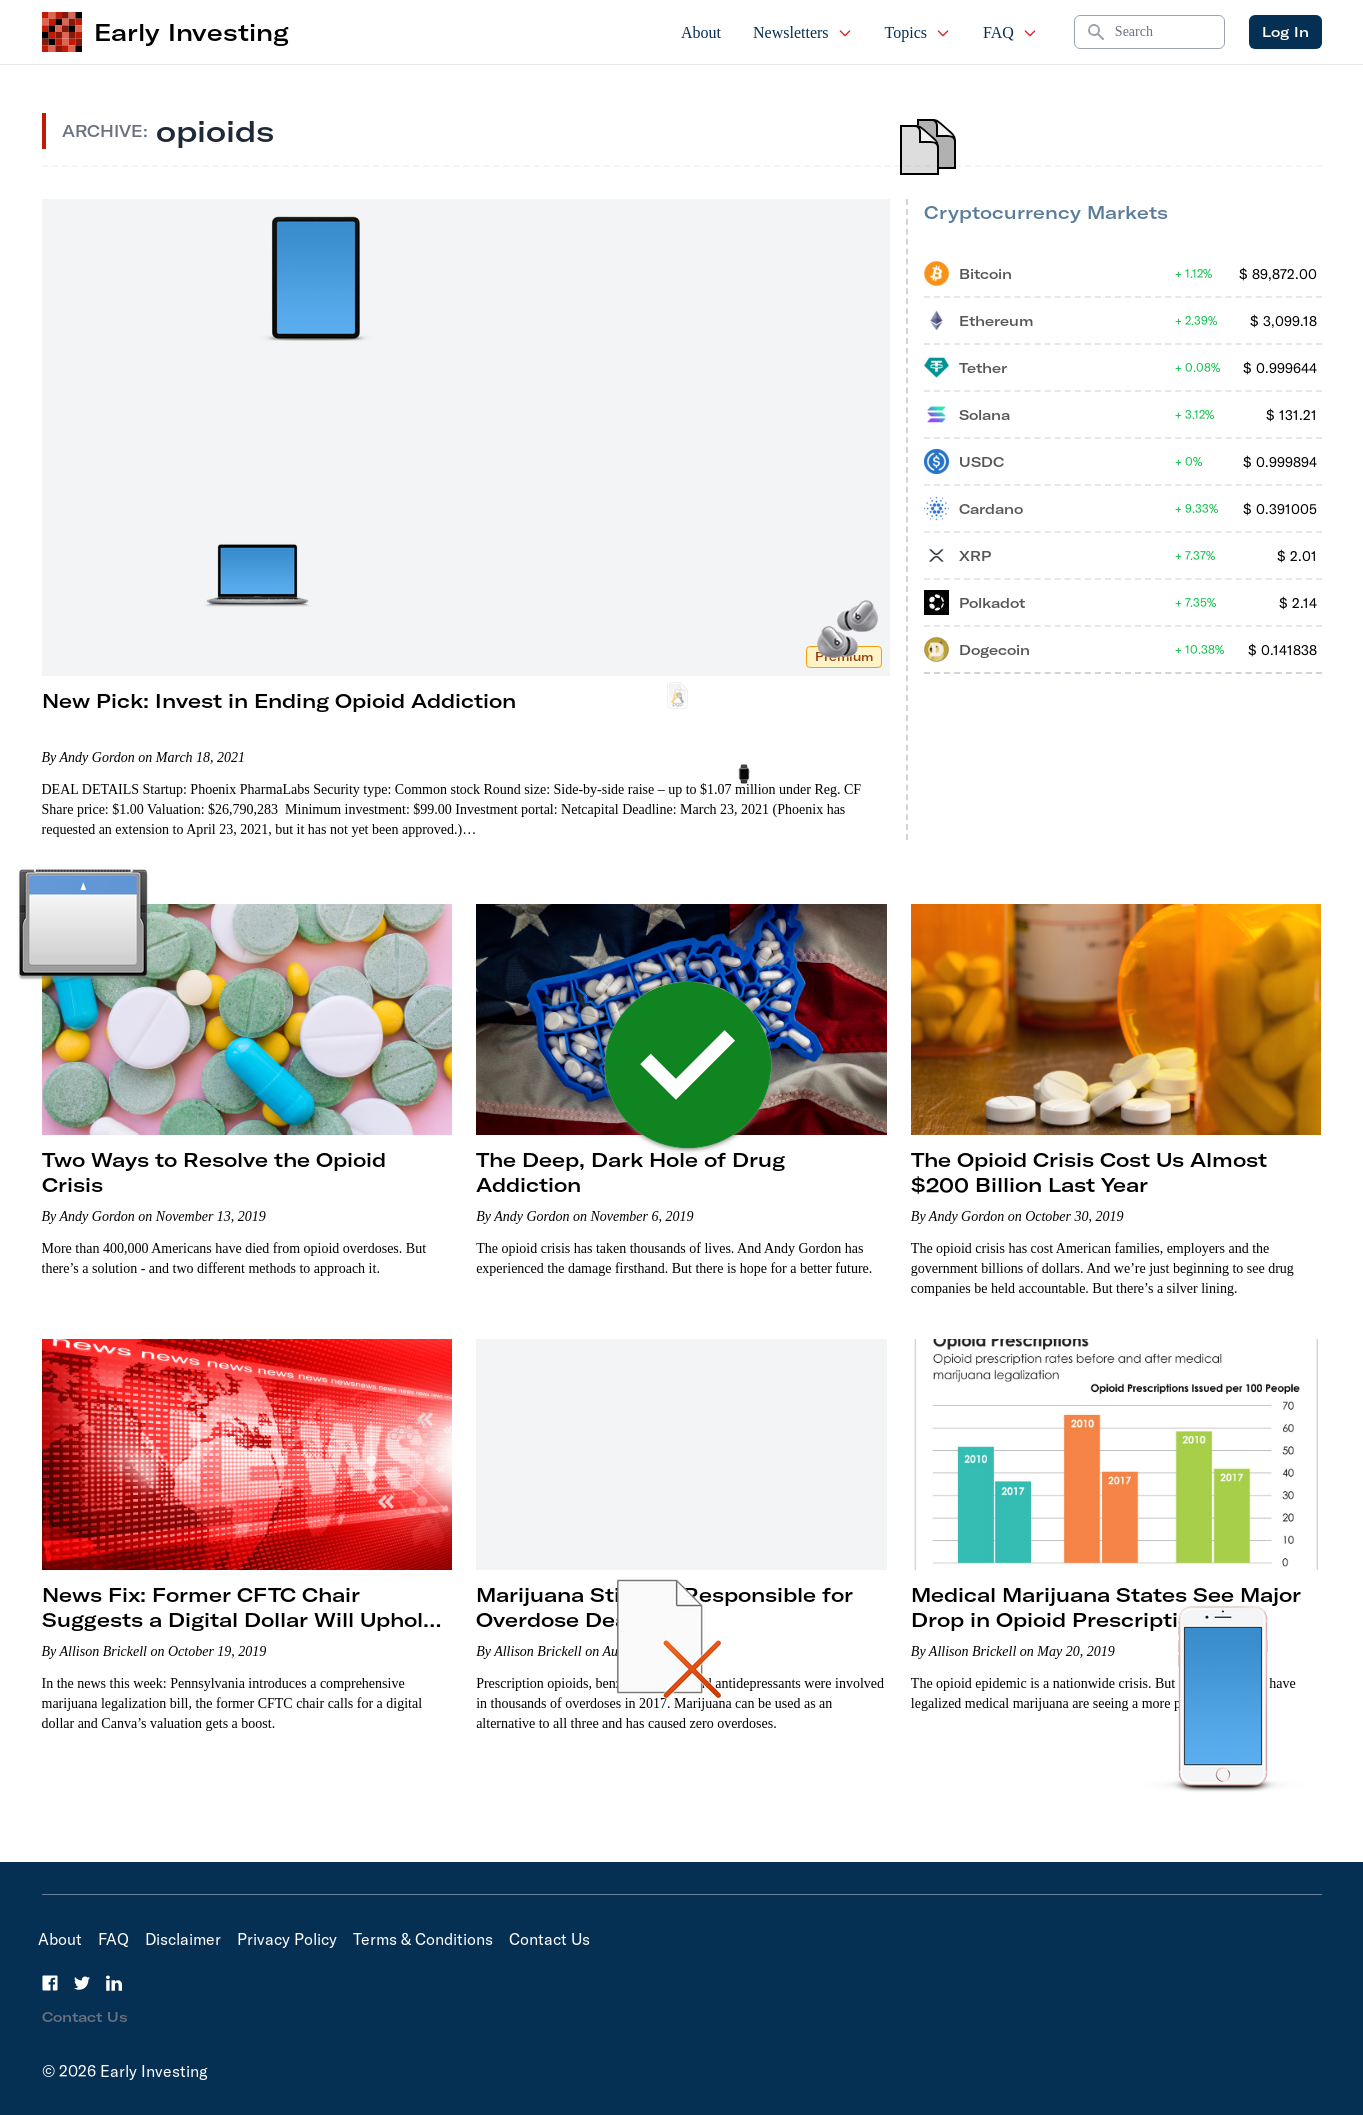 The width and height of the screenshot is (1363, 2115). What do you see at coordinates (677, 695) in the screenshot?
I see `a PGP encryption key file` at bounding box center [677, 695].